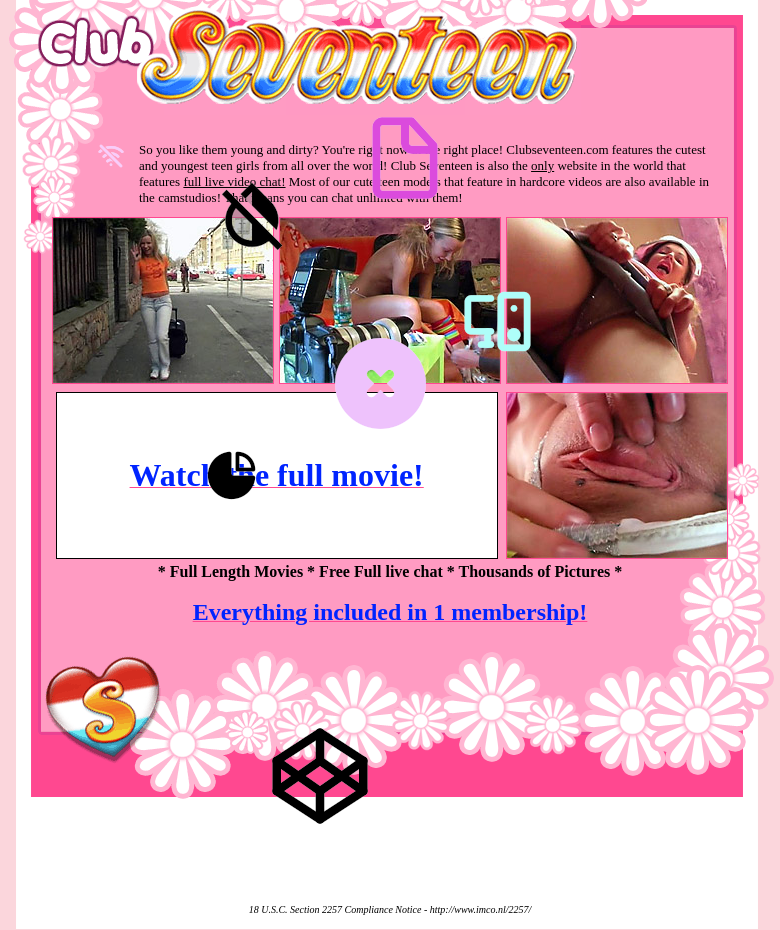 The height and width of the screenshot is (930, 780). I want to click on open CodePen profile or project, so click(320, 776).